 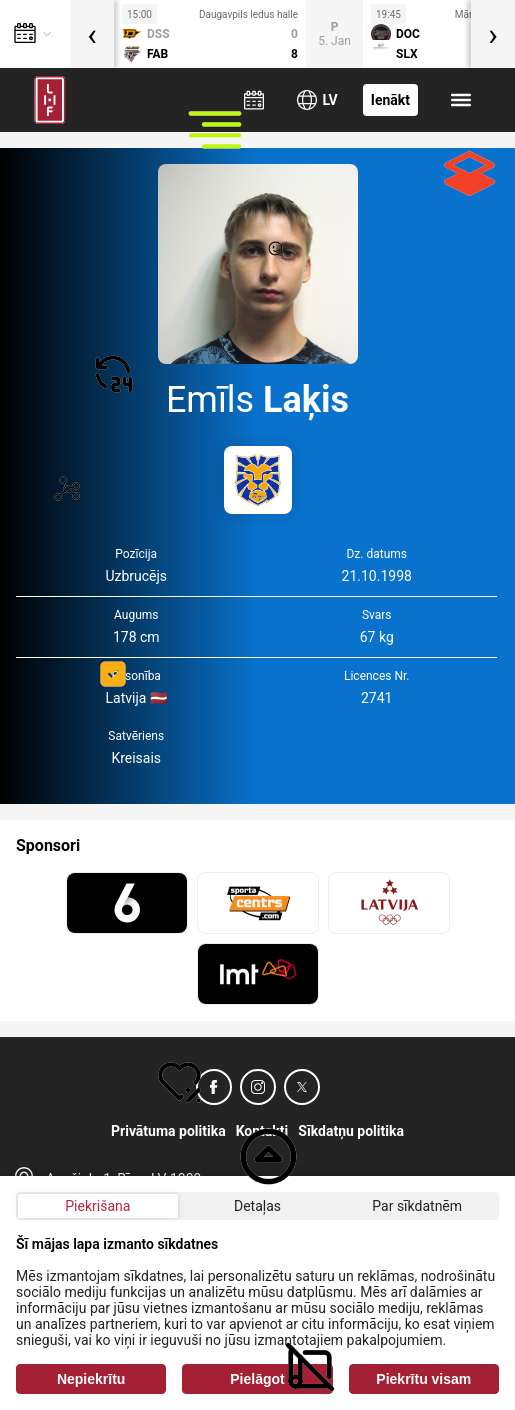 What do you see at coordinates (275, 248) in the screenshot?
I see `add a playful or winking emoji to your message` at bounding box center [275, 248].